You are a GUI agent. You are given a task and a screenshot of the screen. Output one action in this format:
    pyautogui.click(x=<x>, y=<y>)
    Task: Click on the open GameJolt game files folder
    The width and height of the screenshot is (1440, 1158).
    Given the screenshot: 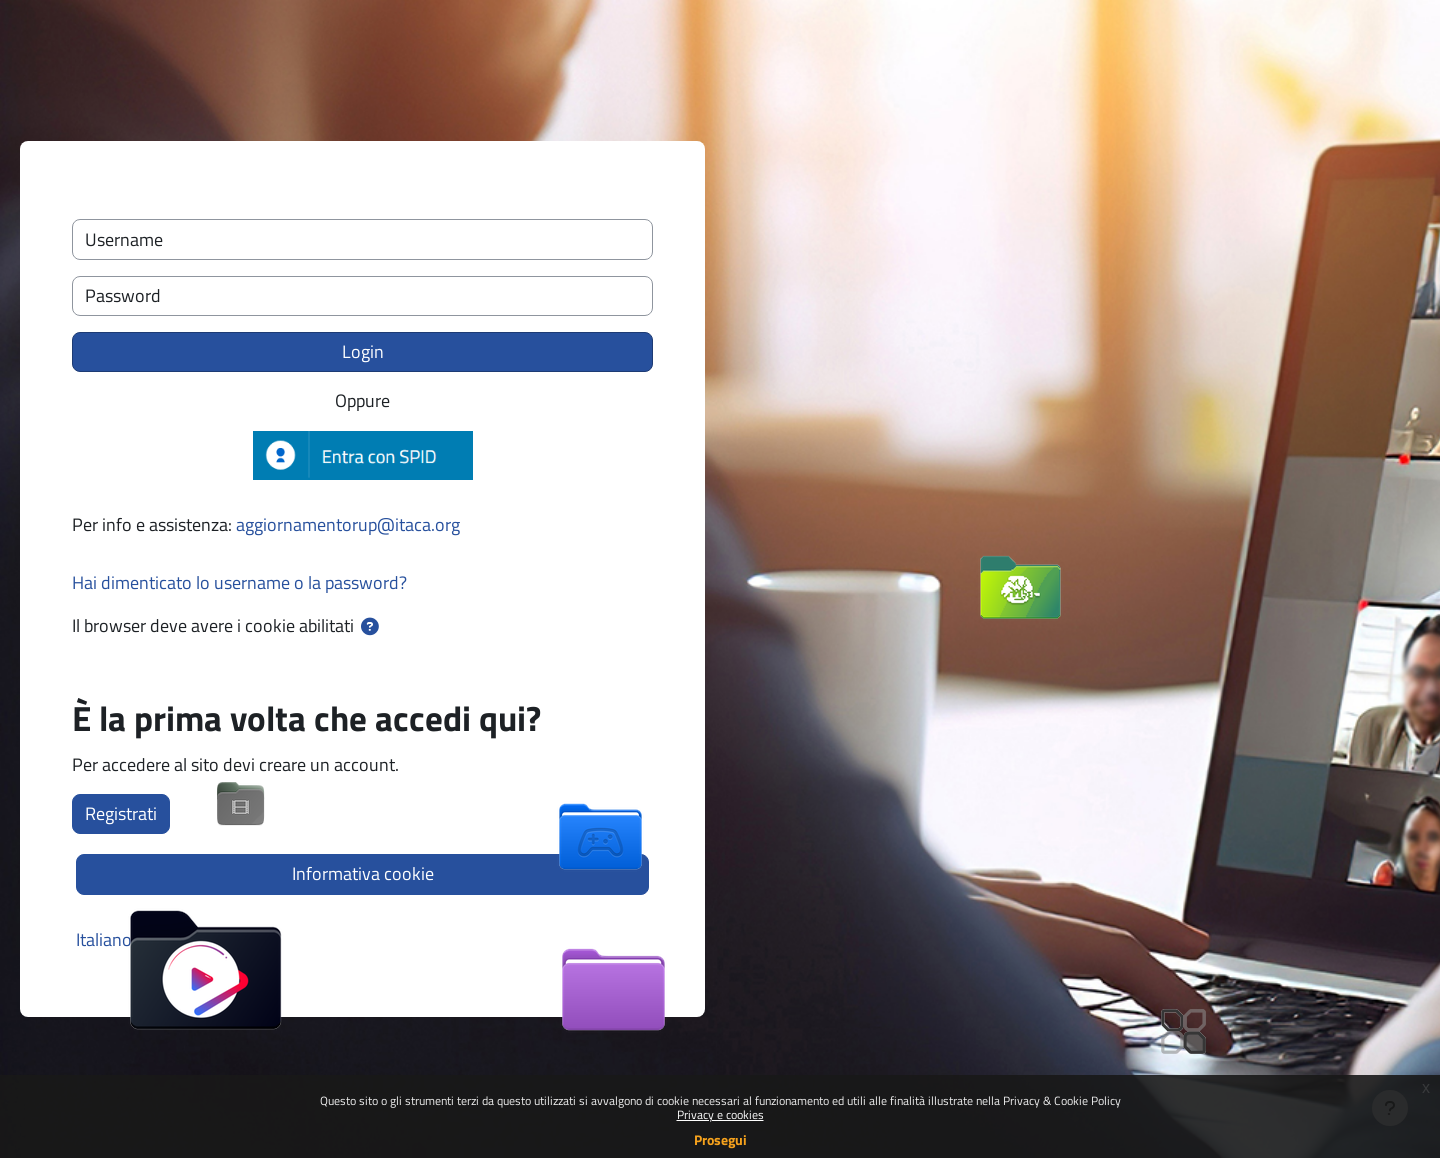 What is the action you would take?
    pyautogui.click(x=1020, y=589)
    